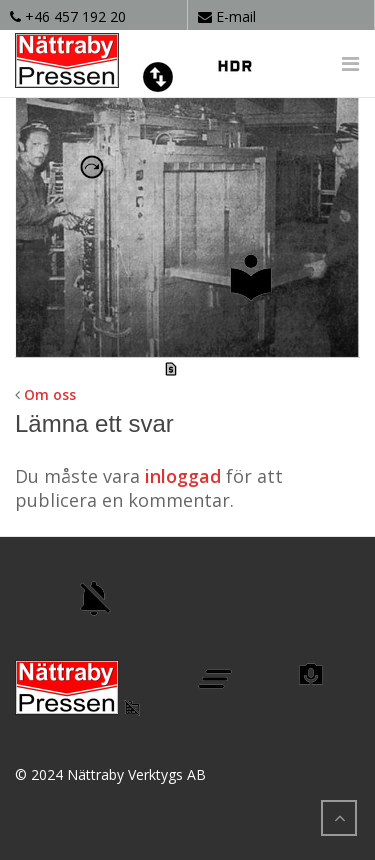 Image resolution: width=375 pixels, height=860 pixels. Describe the element at coordinates (251, 277) in the screenshot. I see `find nearby libraries` at that location.